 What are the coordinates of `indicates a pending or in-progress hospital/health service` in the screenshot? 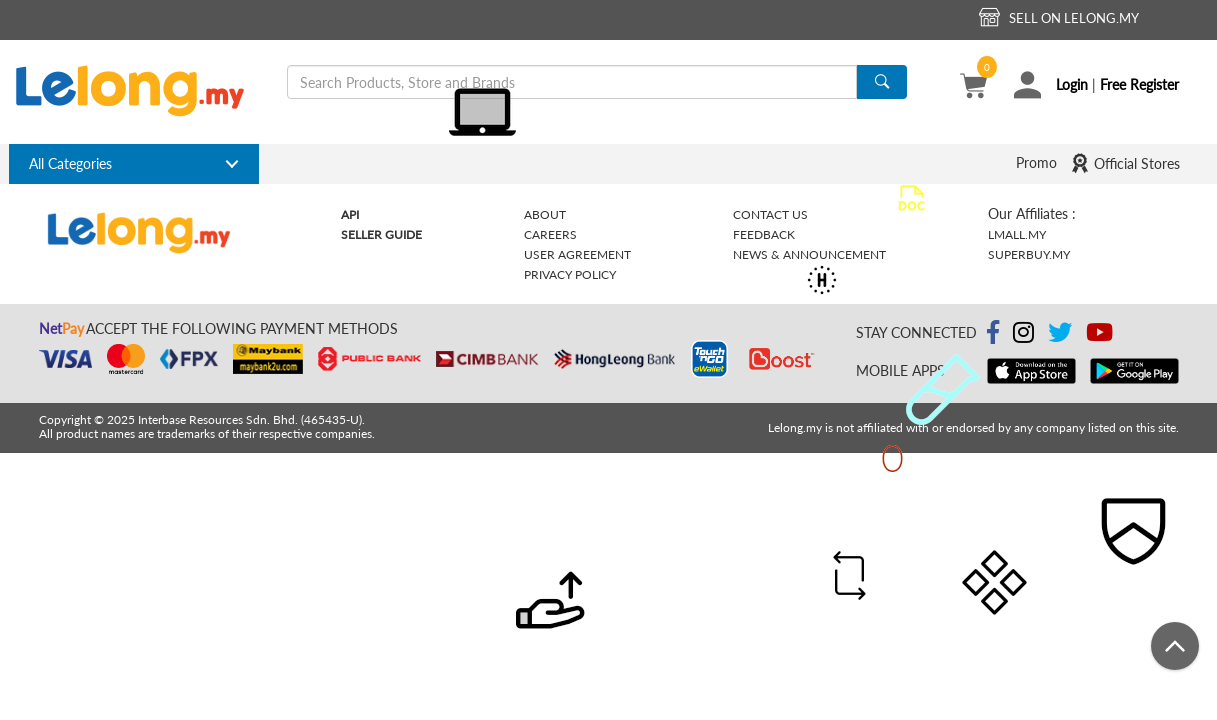 It's located at (822, 280).